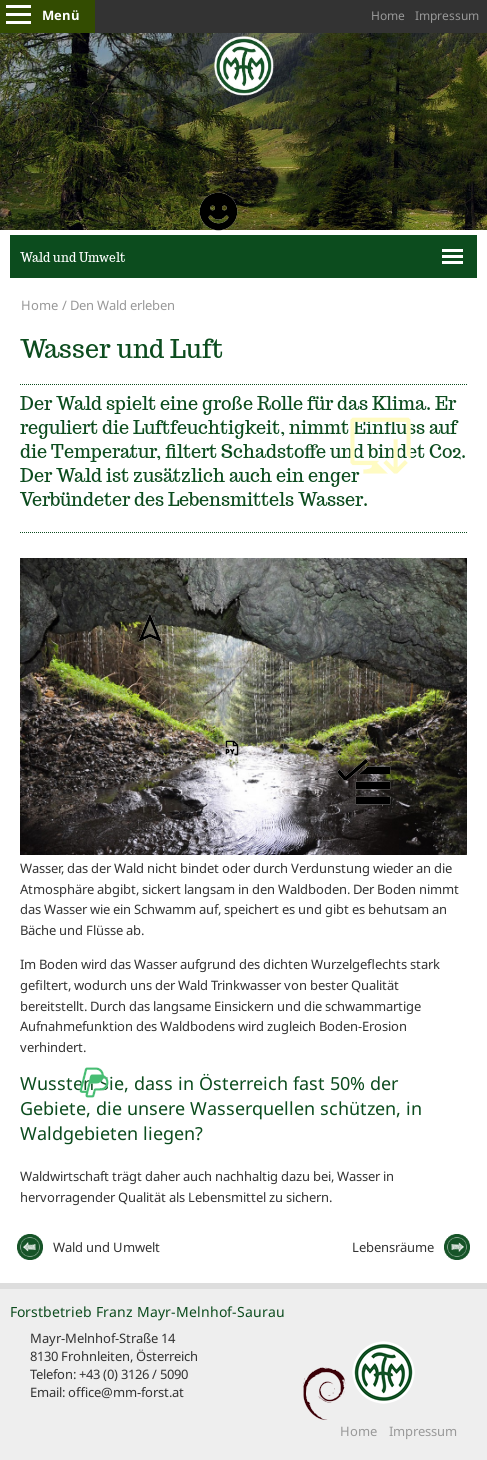  I want to click on open a debian linux terminal session, so click(329, 1393).